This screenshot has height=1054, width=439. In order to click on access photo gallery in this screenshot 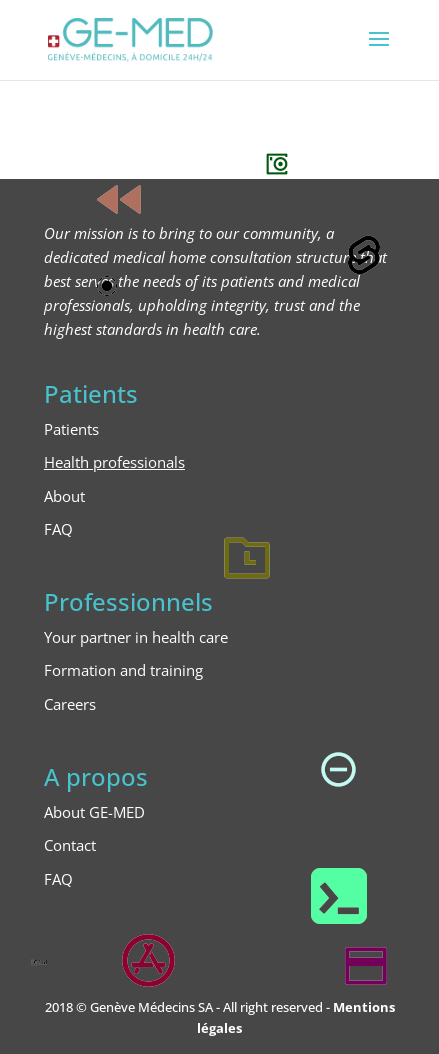, I will do `click(277, 164)`.